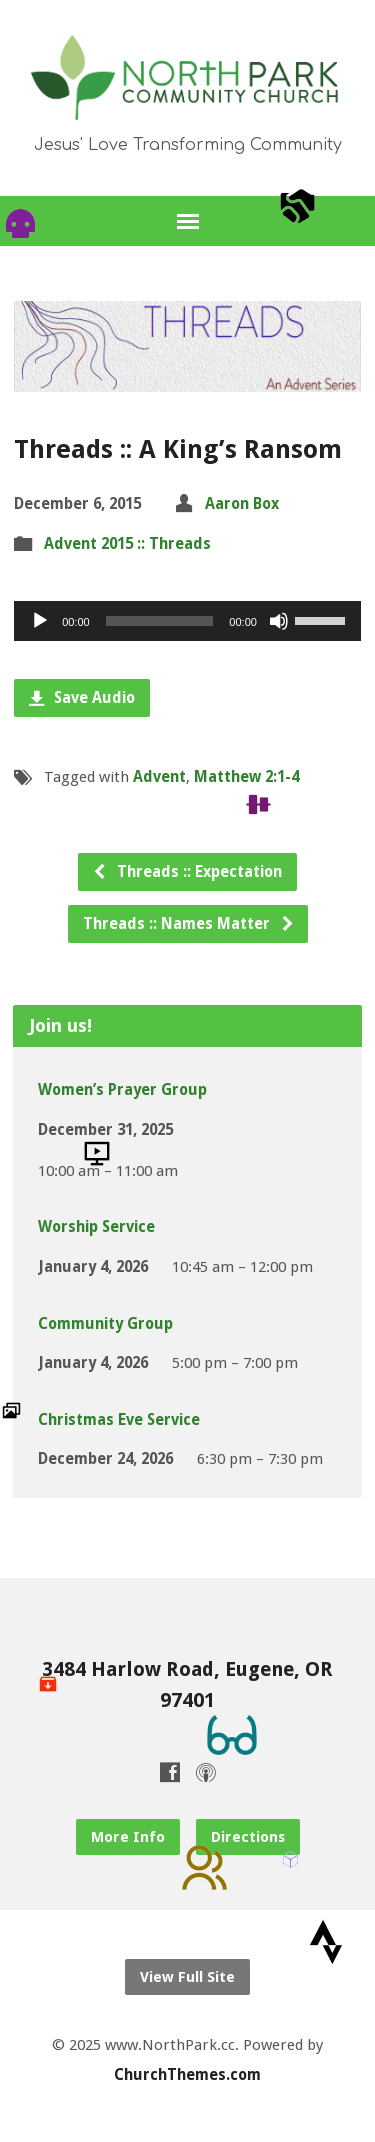 The image size is (375, 2142). Describe the element at coordinates (203, 1868) in the screenshot. I see `view group members` at that location.